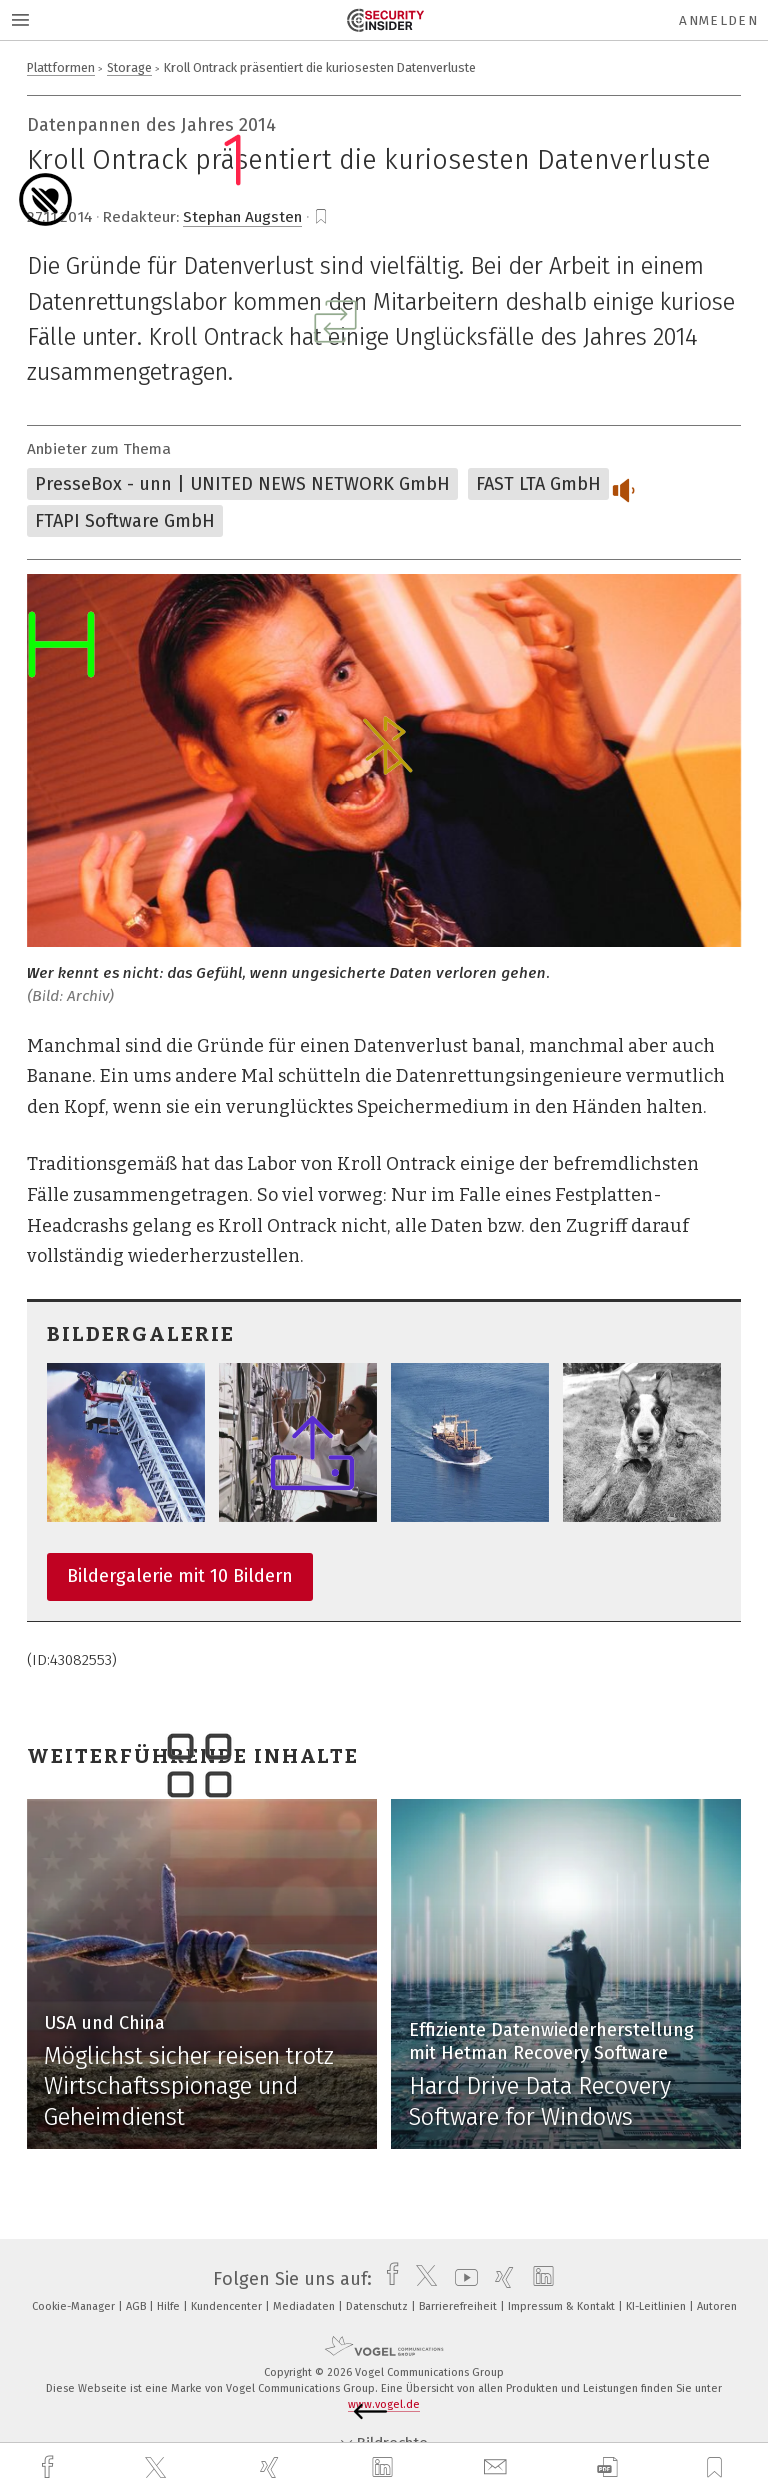 This screenshot has height=2492, width=768. I want to click on bluetooth is disabled or turned off, so click(385, 745).